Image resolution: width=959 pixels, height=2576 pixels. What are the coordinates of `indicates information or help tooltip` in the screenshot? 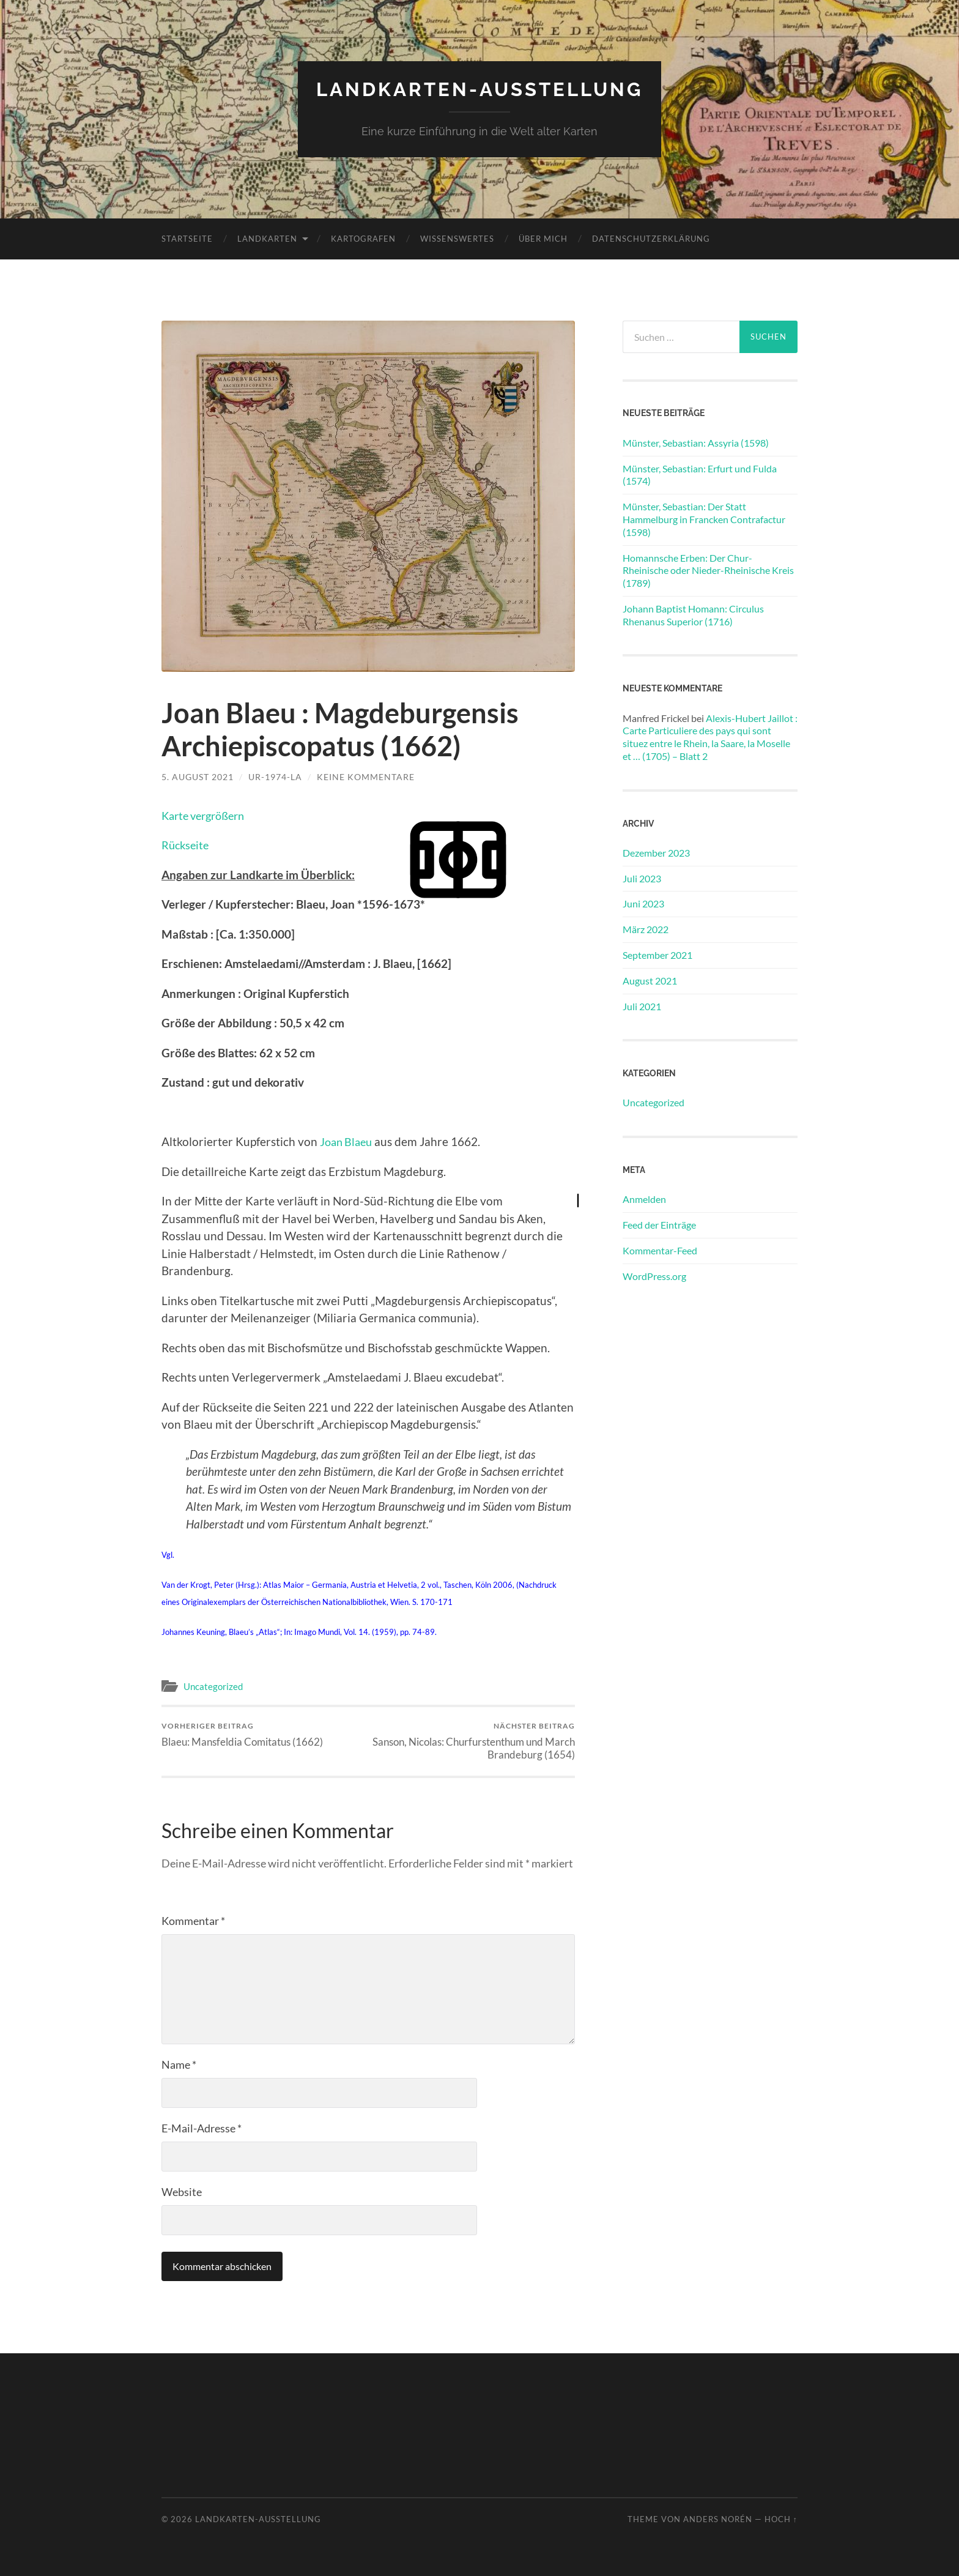 It's located at (578, 1201).